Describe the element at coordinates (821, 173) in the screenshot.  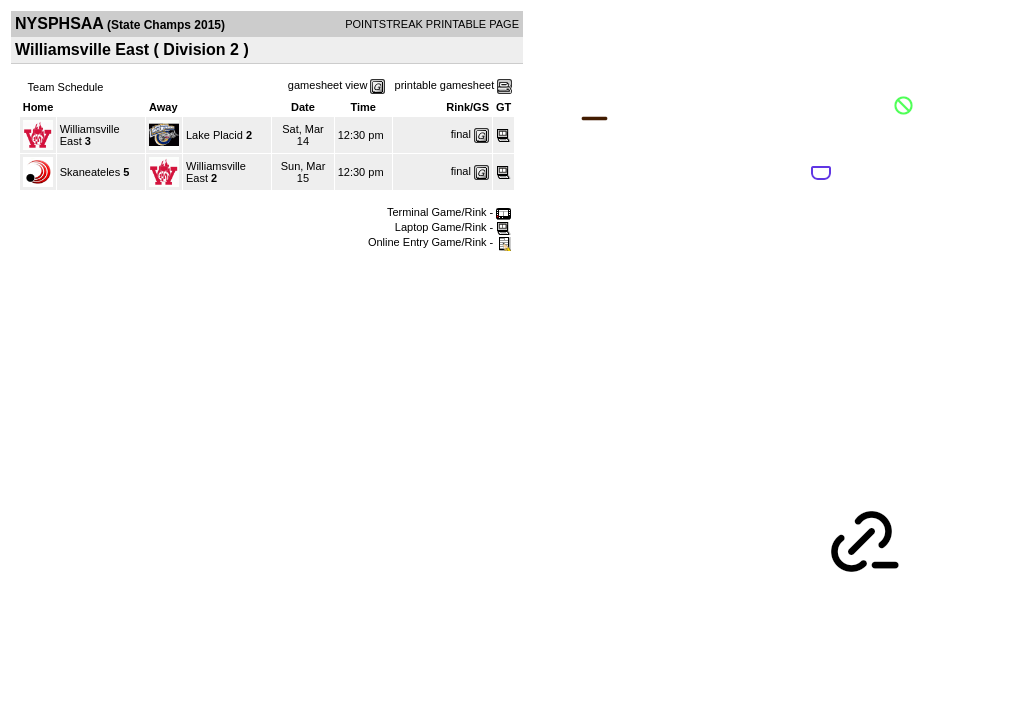
I see `container or card element with rounded bottom corners` at that location.